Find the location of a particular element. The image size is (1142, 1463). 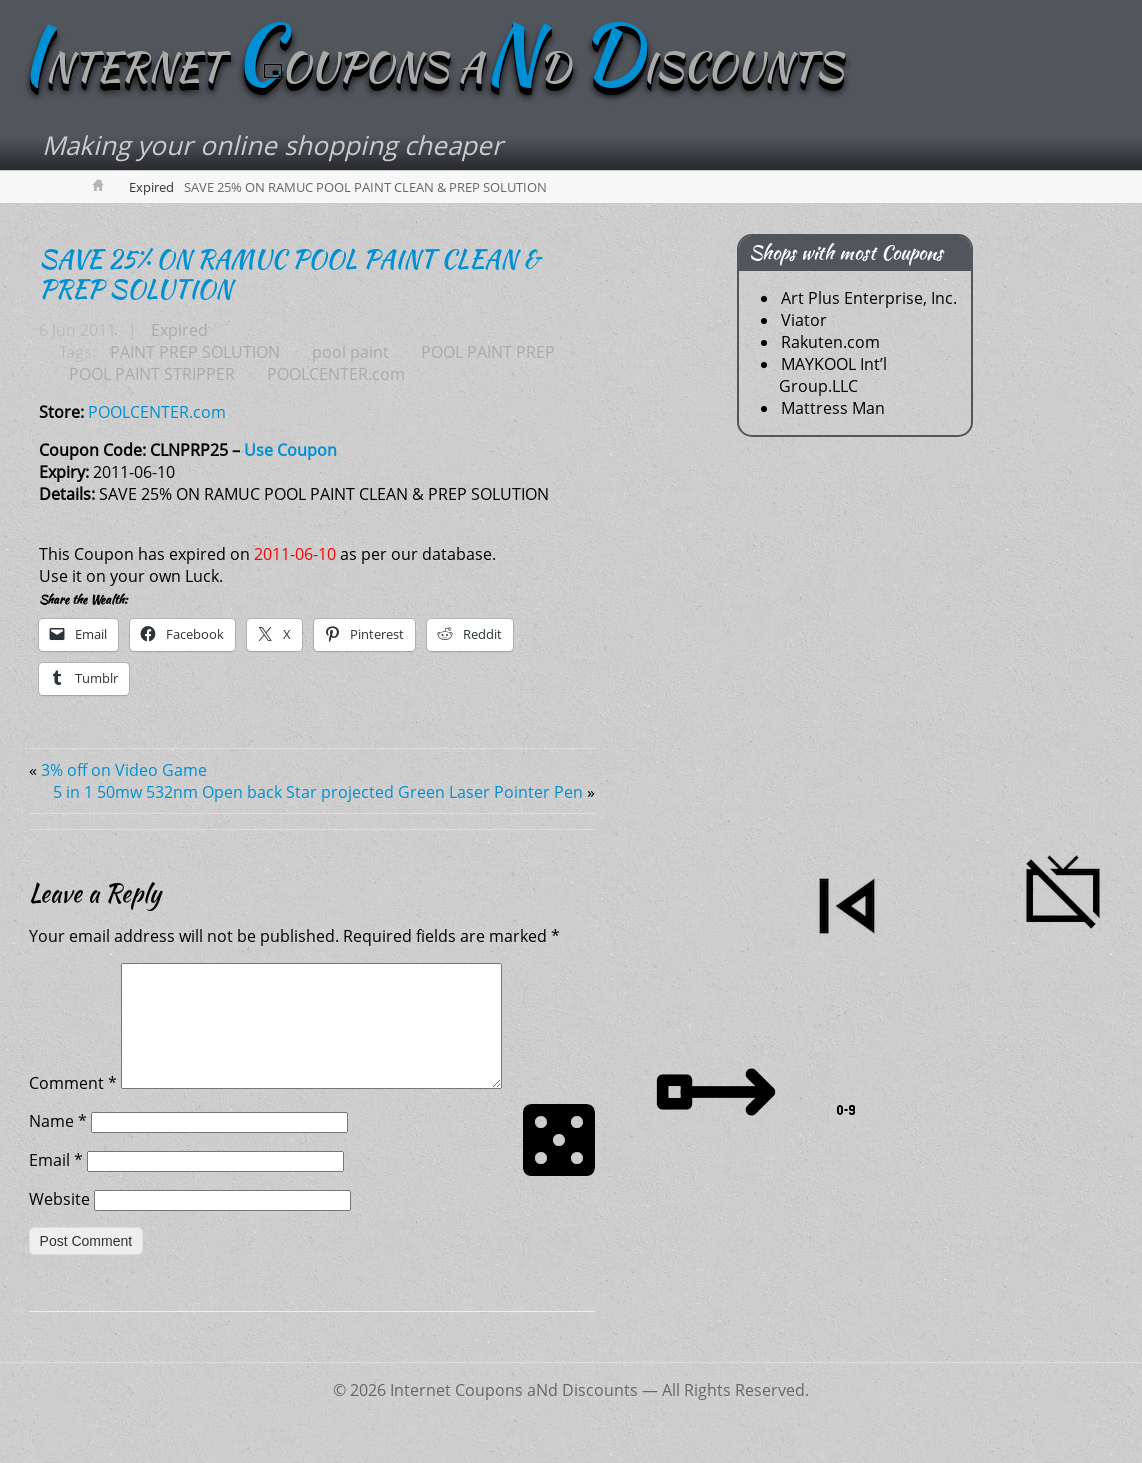

move item to the right is located at coordinates (716, 1092).